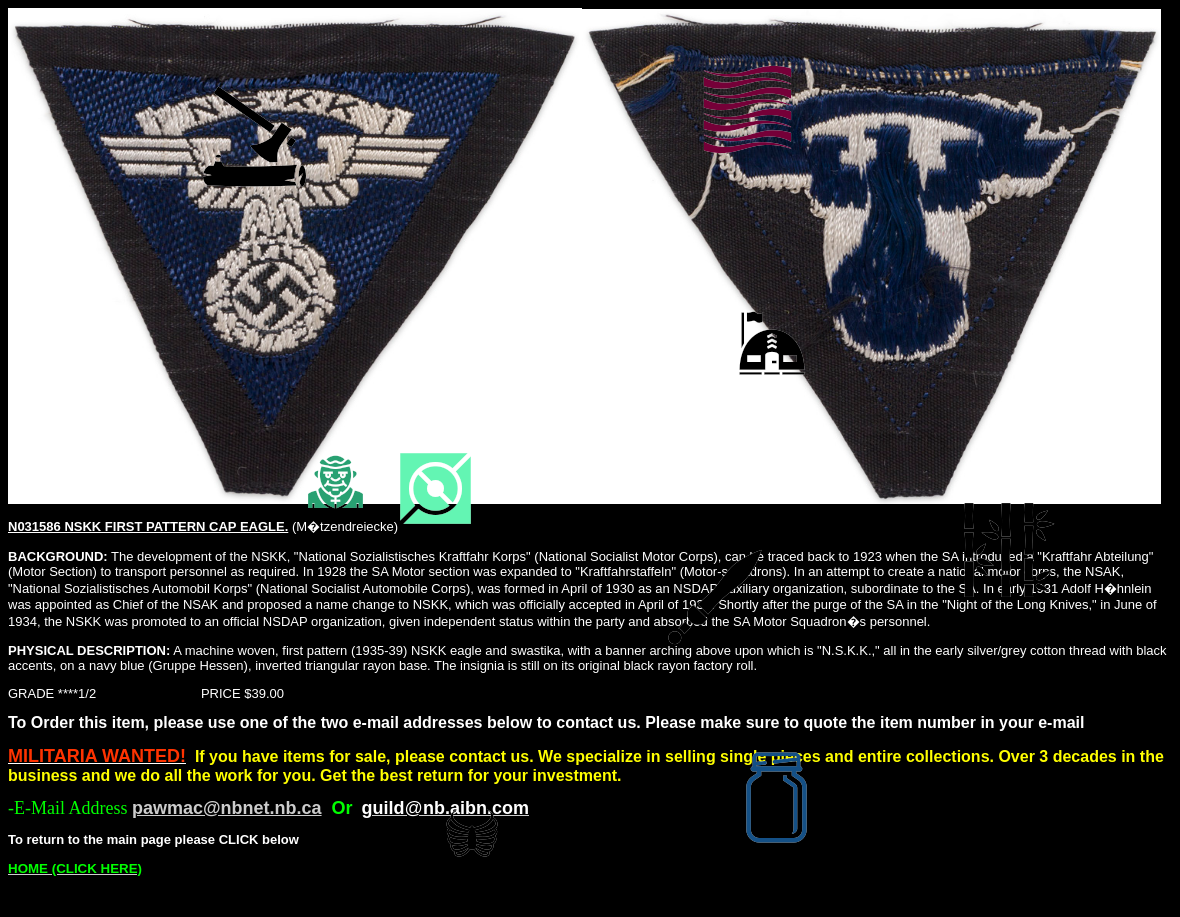  I want to click on select monk character class, so click(335, 480).